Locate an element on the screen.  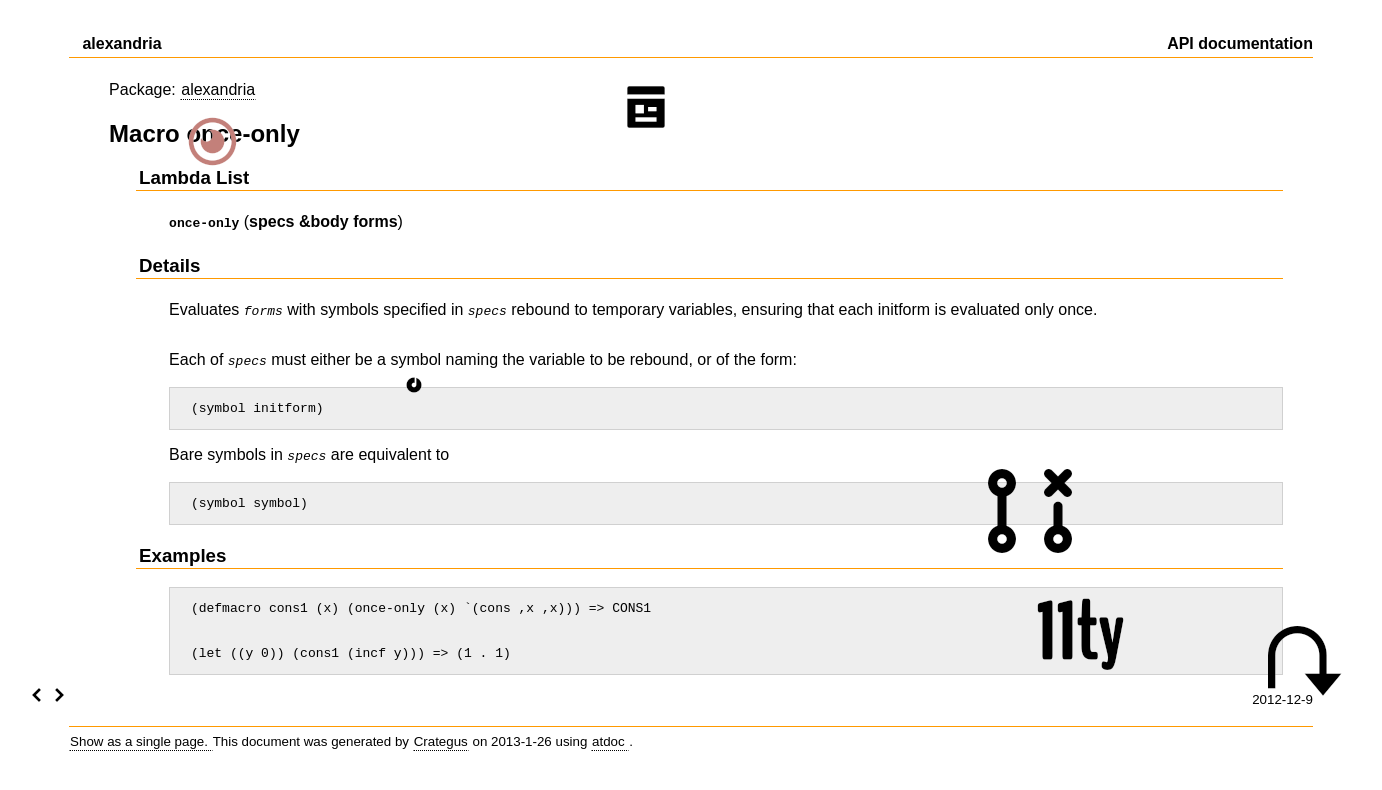
go back to previous screen is located at coordinates (1301, 659).